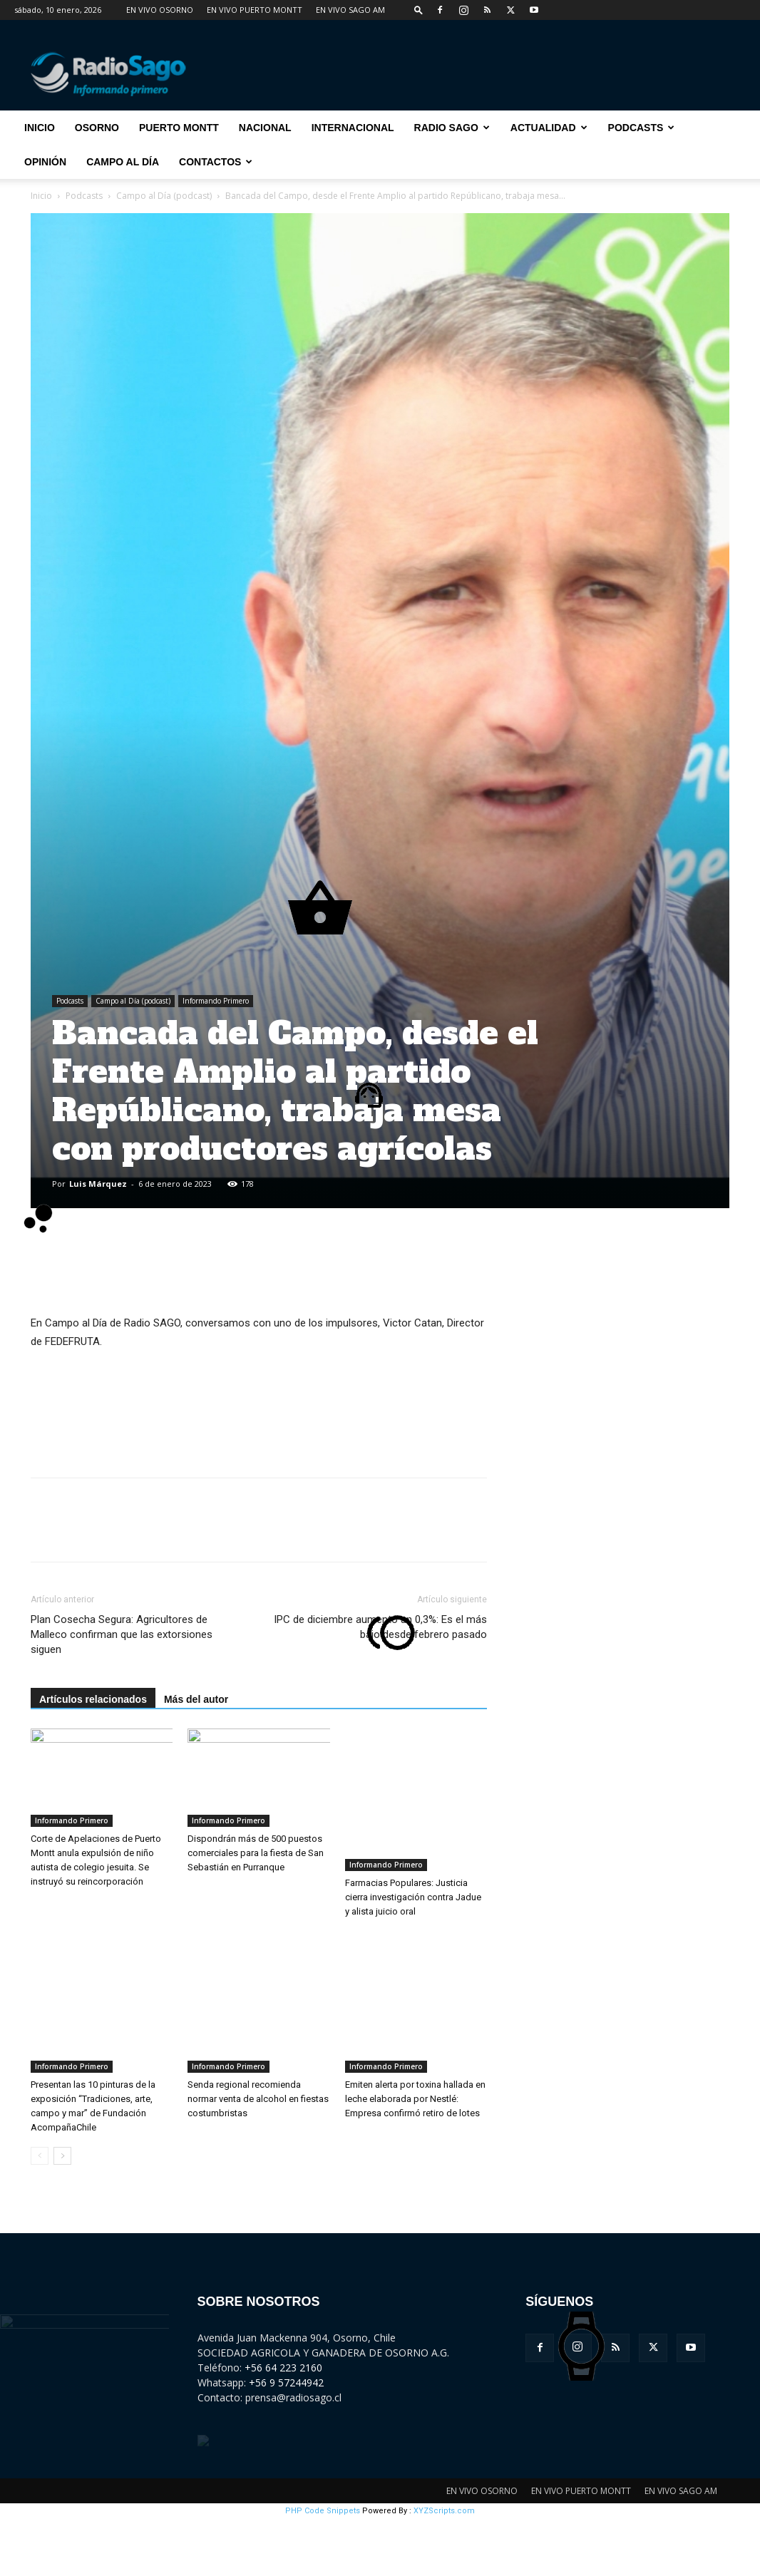  Describe the element at coordinates (320, 909) in the screenshot. I see `view your shopping basket` at that location.